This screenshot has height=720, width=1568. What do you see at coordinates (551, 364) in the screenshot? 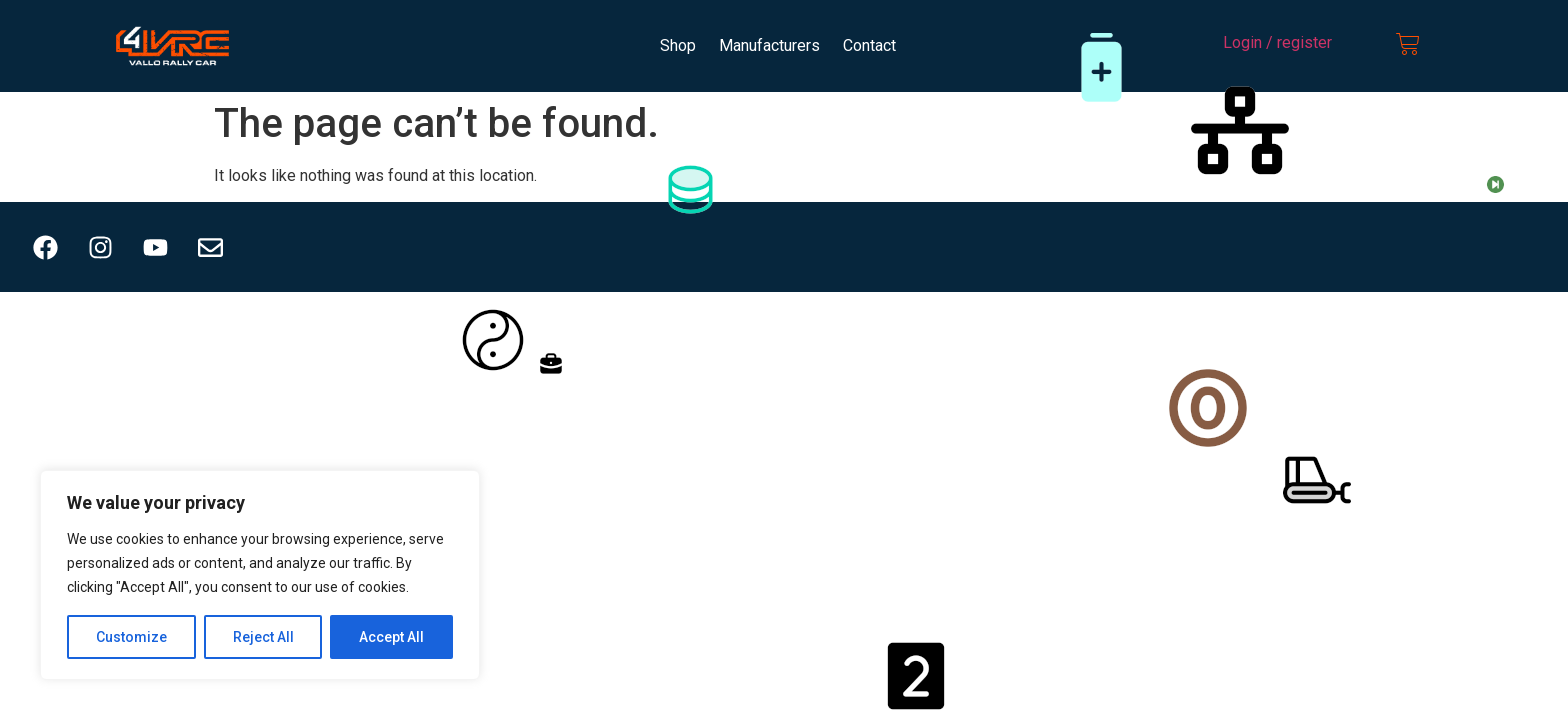
I see `access work or business documents` at bounding box center [551, 364].